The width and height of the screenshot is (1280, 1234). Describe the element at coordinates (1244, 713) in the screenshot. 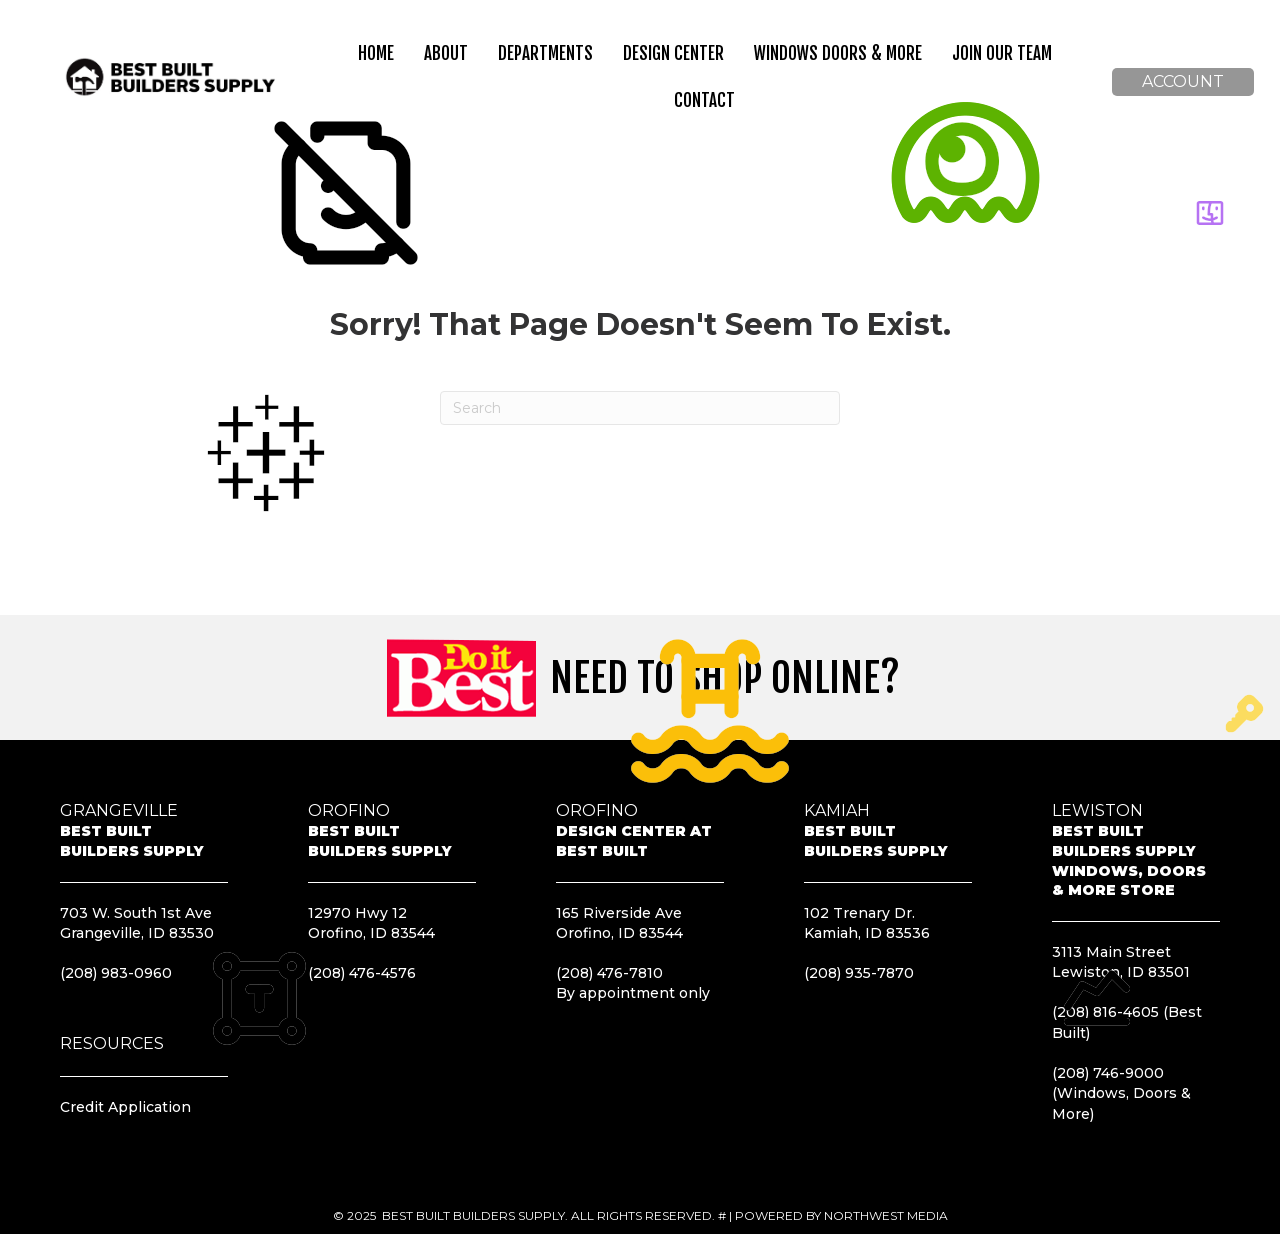

I see `access security or login settings` at that location.